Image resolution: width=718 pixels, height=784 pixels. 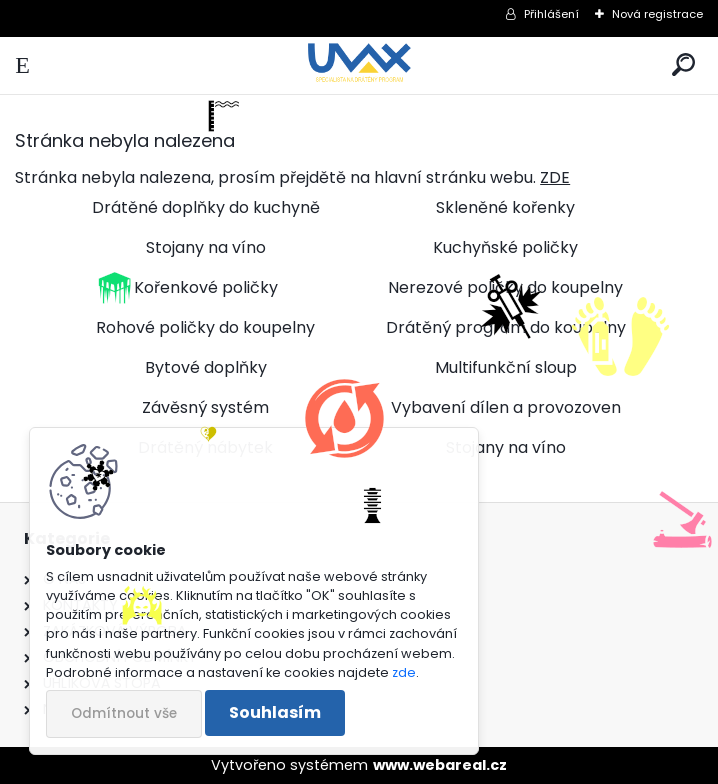 I want to click on indicates partial health or damage in a game, so click(x=208, y=434).